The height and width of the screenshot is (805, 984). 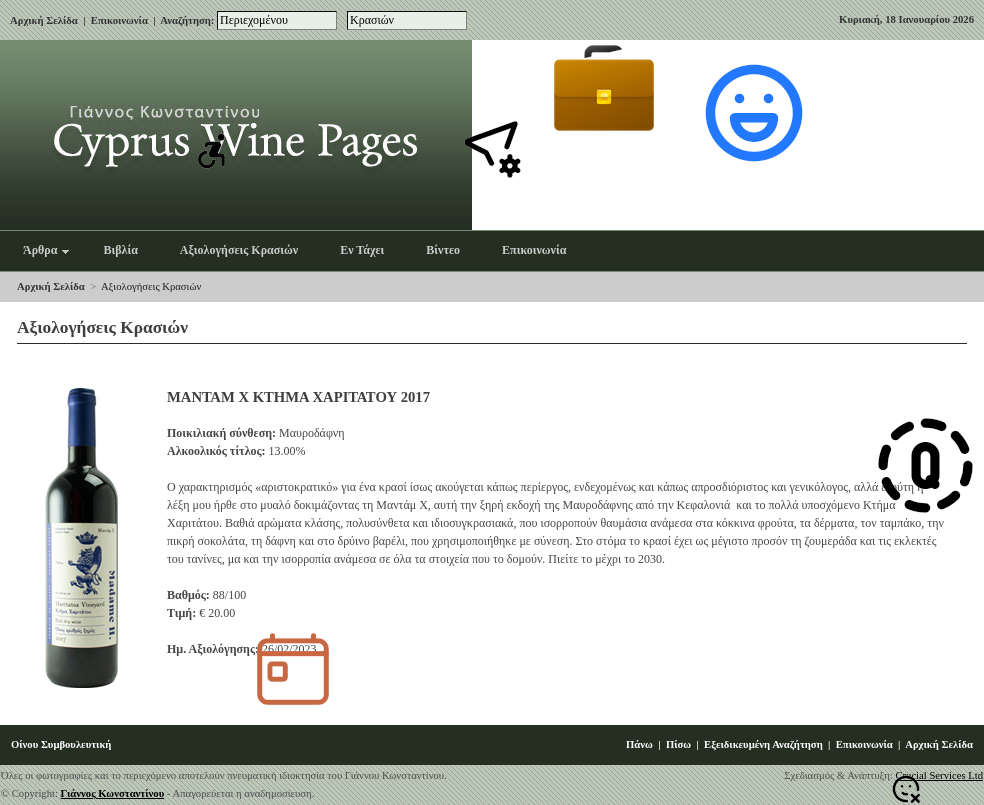 I want to click on indicates wheelchair accessibility available, so click(x=210, y=150).